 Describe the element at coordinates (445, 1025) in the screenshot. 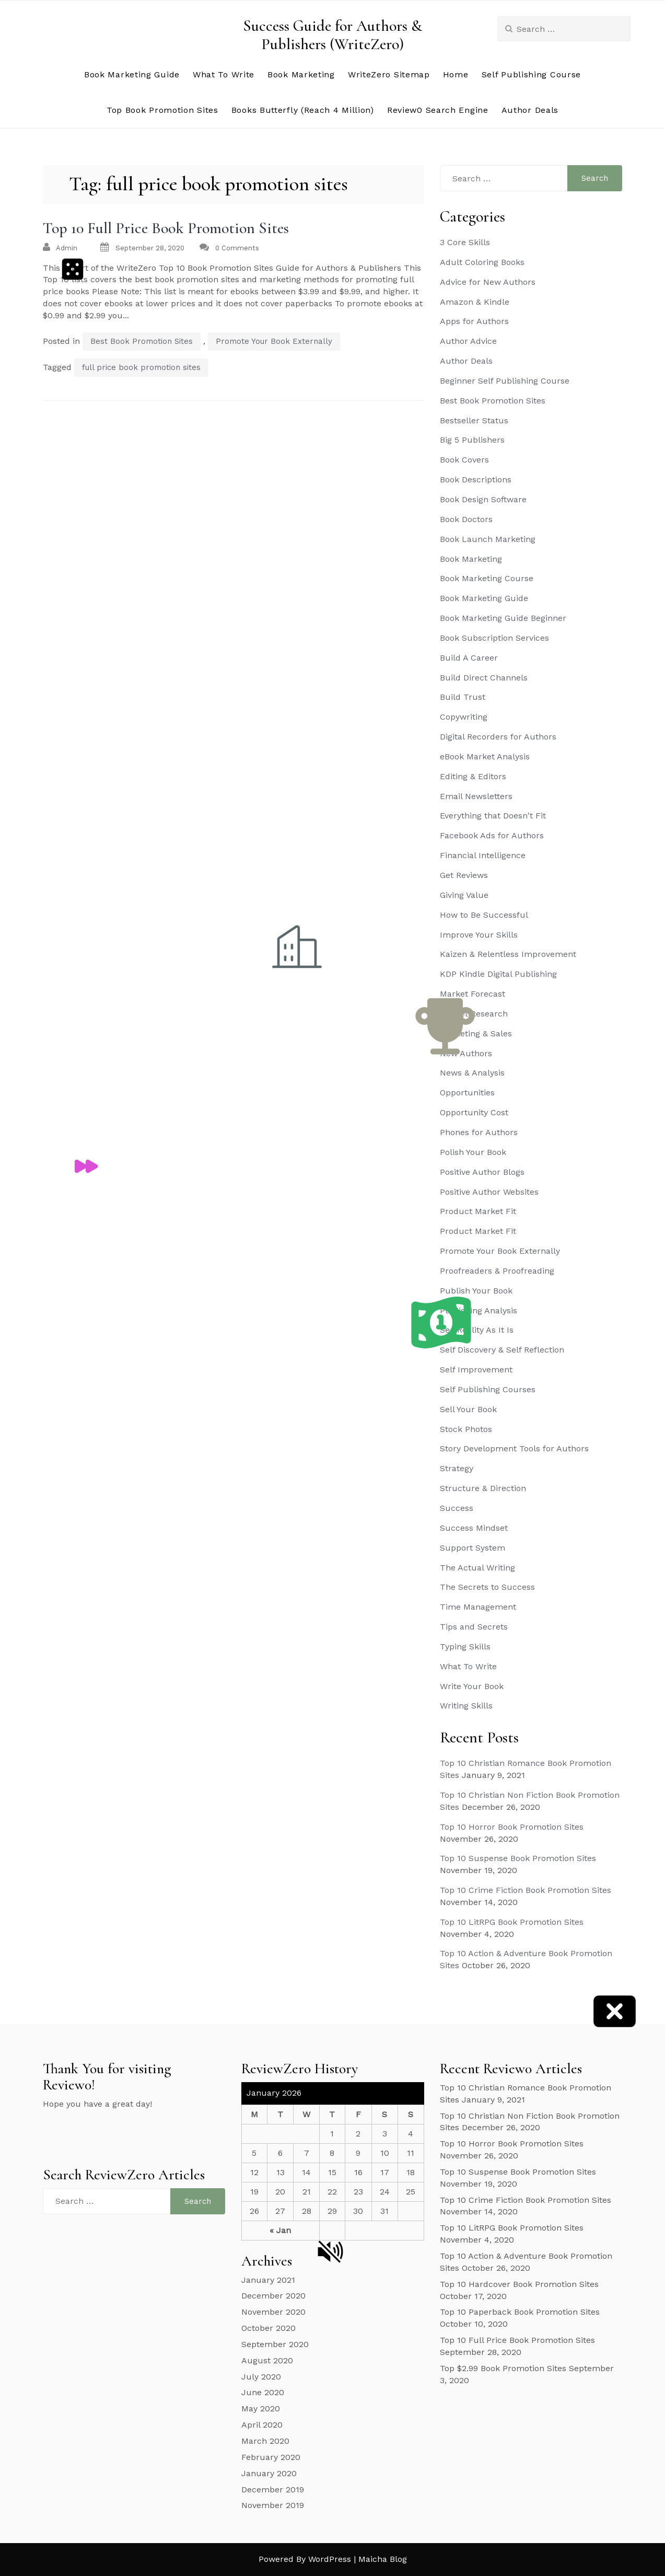

I see `view achievements or awards` at that location.